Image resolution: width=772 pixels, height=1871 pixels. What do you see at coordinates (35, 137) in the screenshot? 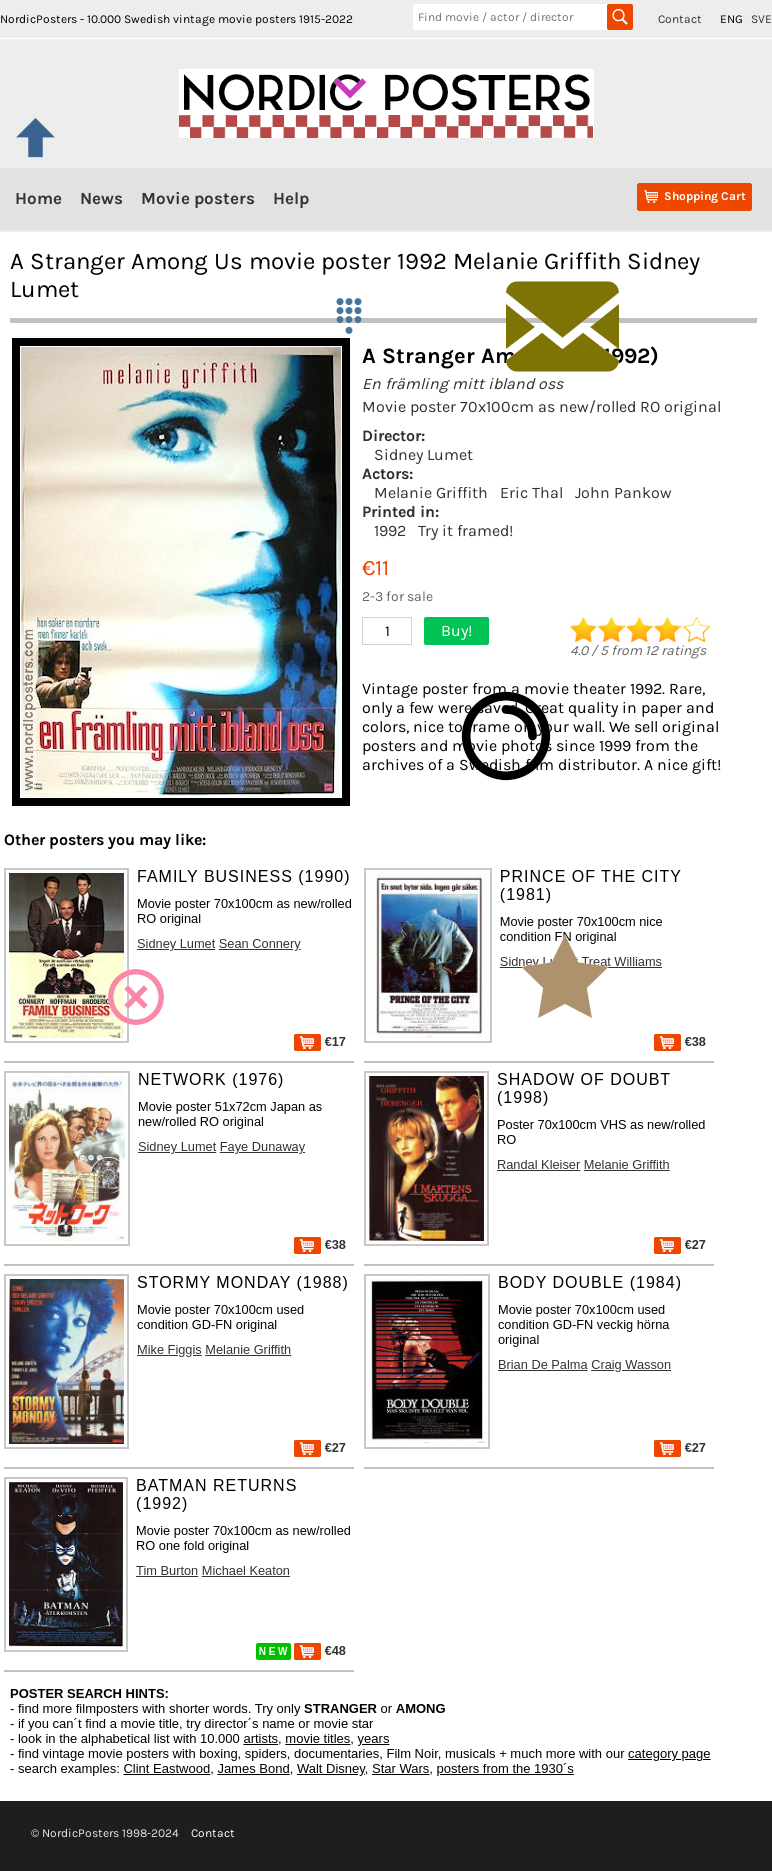
I see `scroll to top of page` at bounding box center [35, 137].